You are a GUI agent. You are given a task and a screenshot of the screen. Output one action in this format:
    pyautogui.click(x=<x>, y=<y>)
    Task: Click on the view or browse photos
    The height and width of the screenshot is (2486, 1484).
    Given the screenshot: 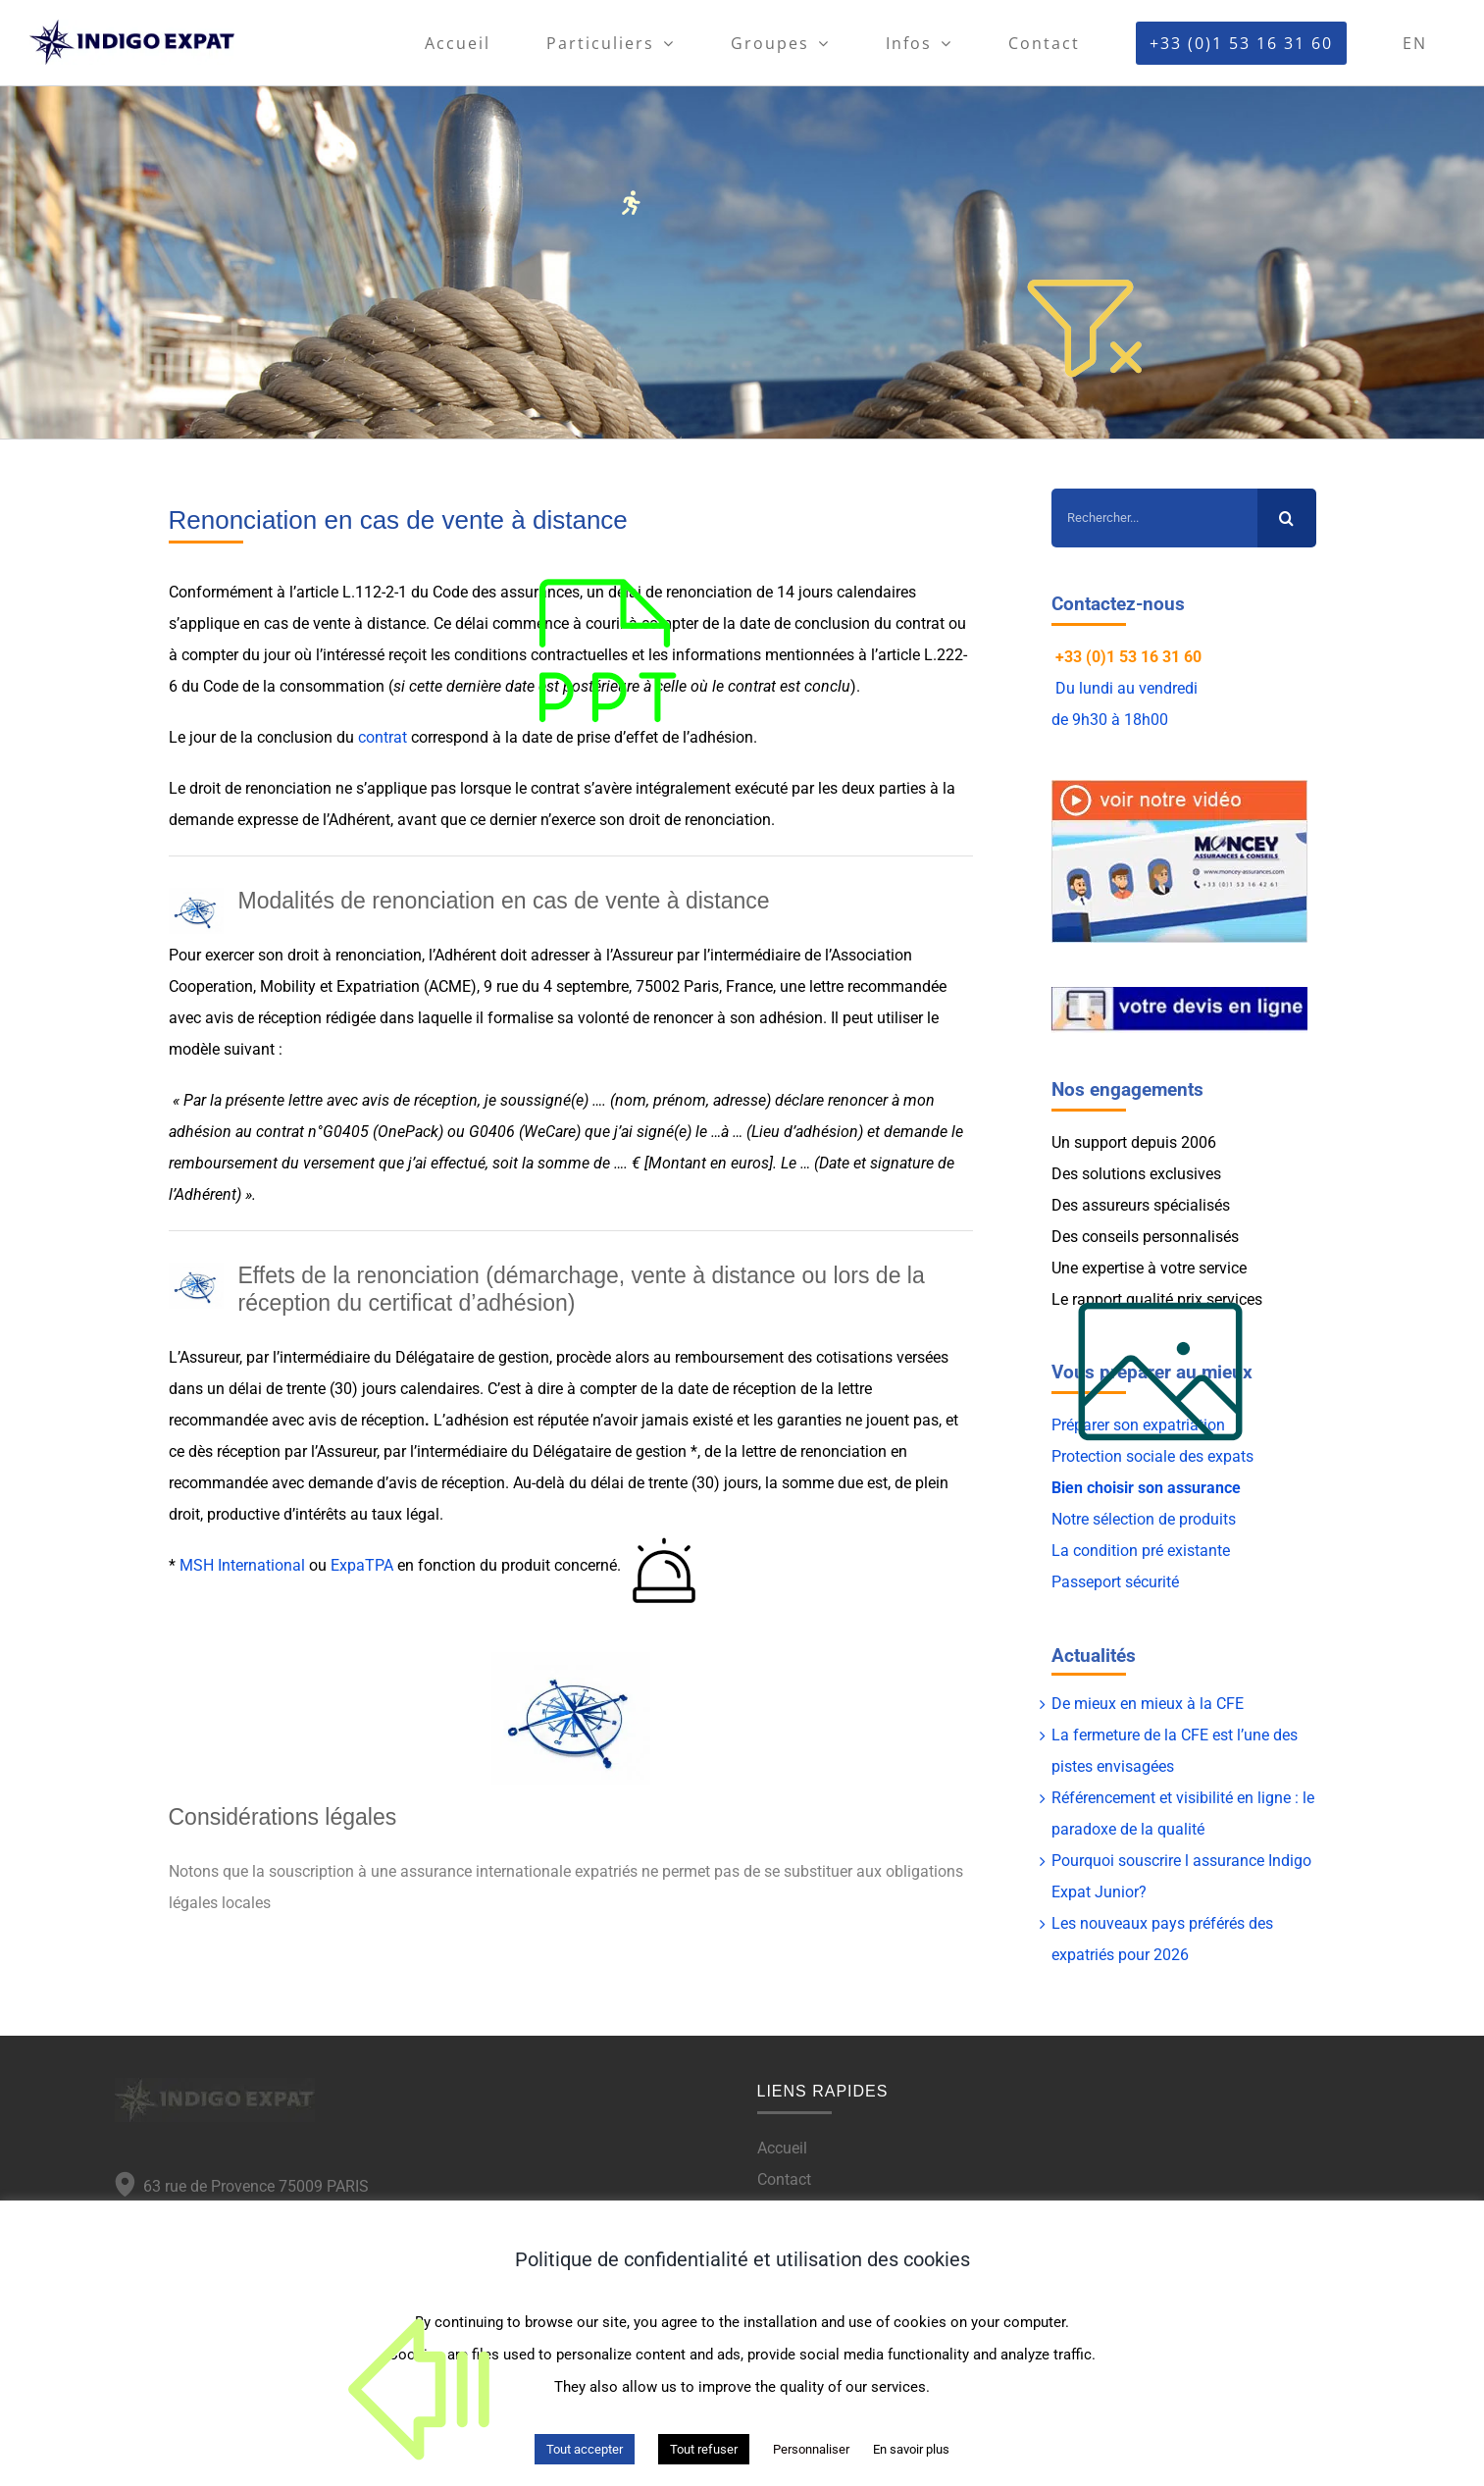 What is the action you would take?
    pyautogui.click(x=1160, y=1372)
    